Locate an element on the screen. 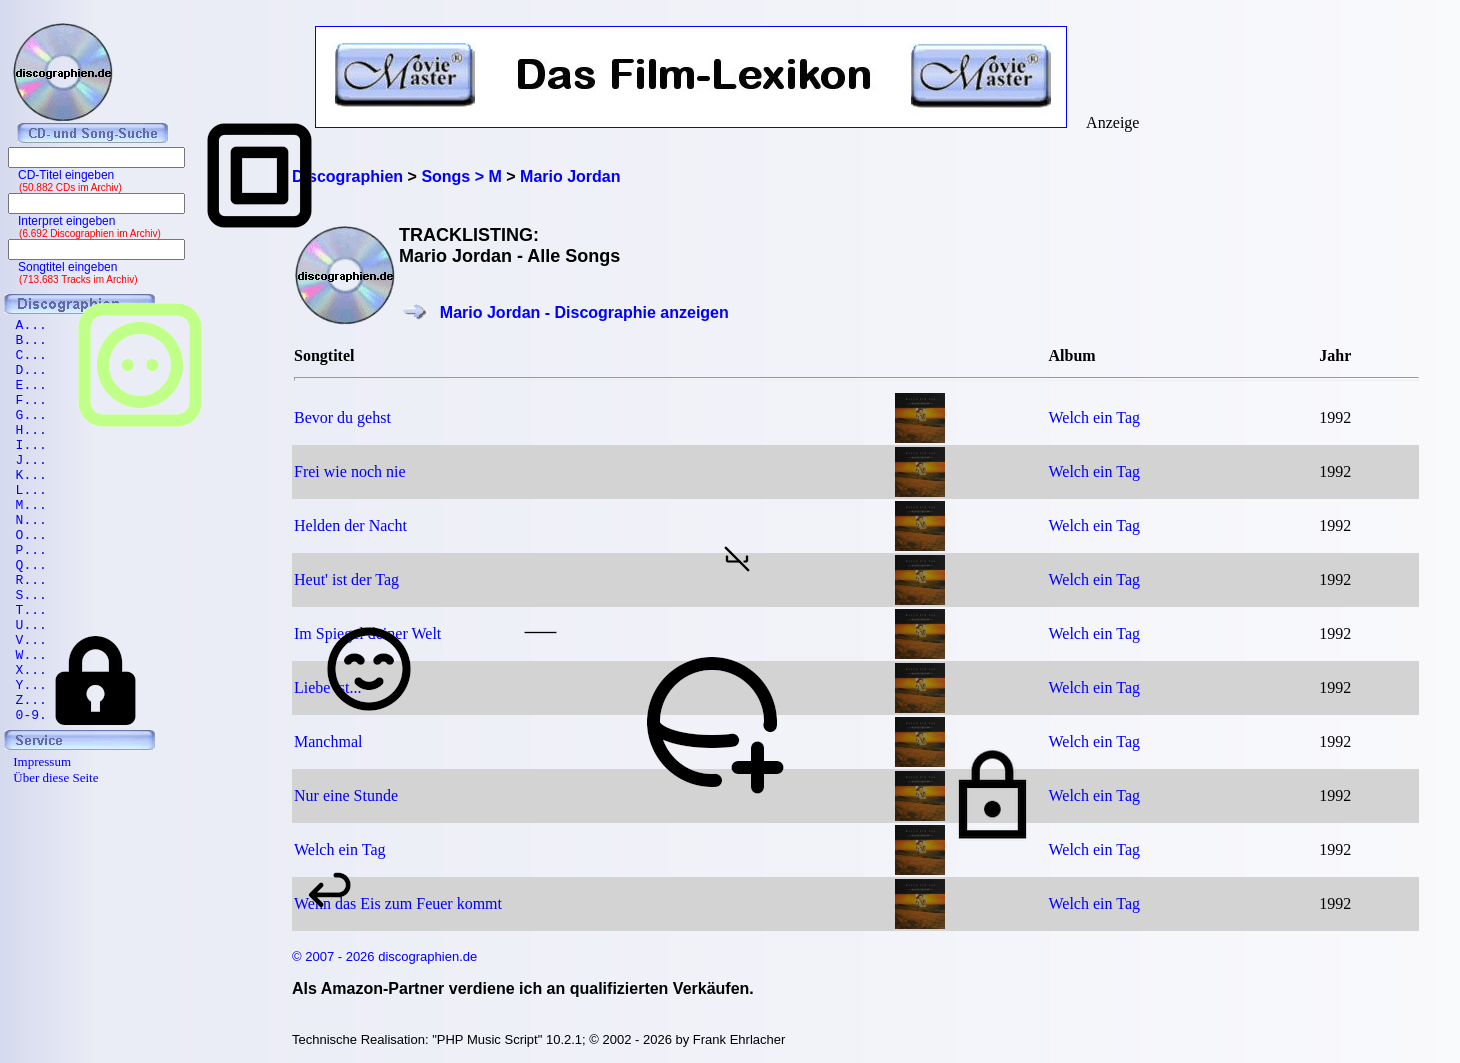 The height and width of the screenshot is (1063, 1460). go back to the previous screen is located at coordinates (328, 887).